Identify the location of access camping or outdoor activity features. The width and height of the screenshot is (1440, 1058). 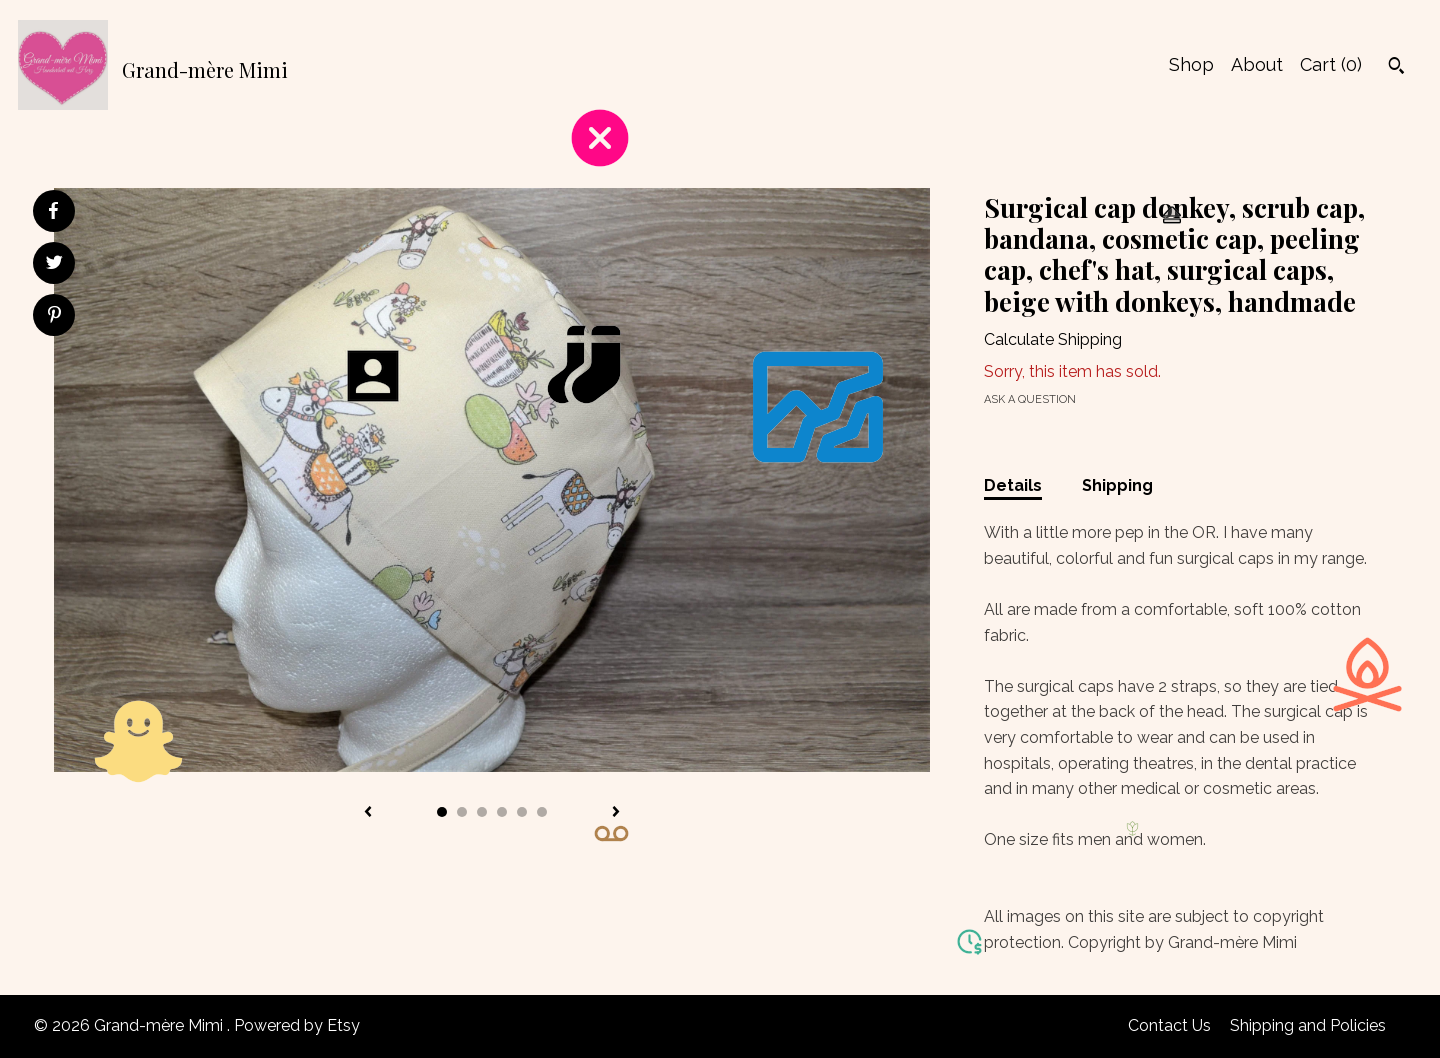
(1367, 674).